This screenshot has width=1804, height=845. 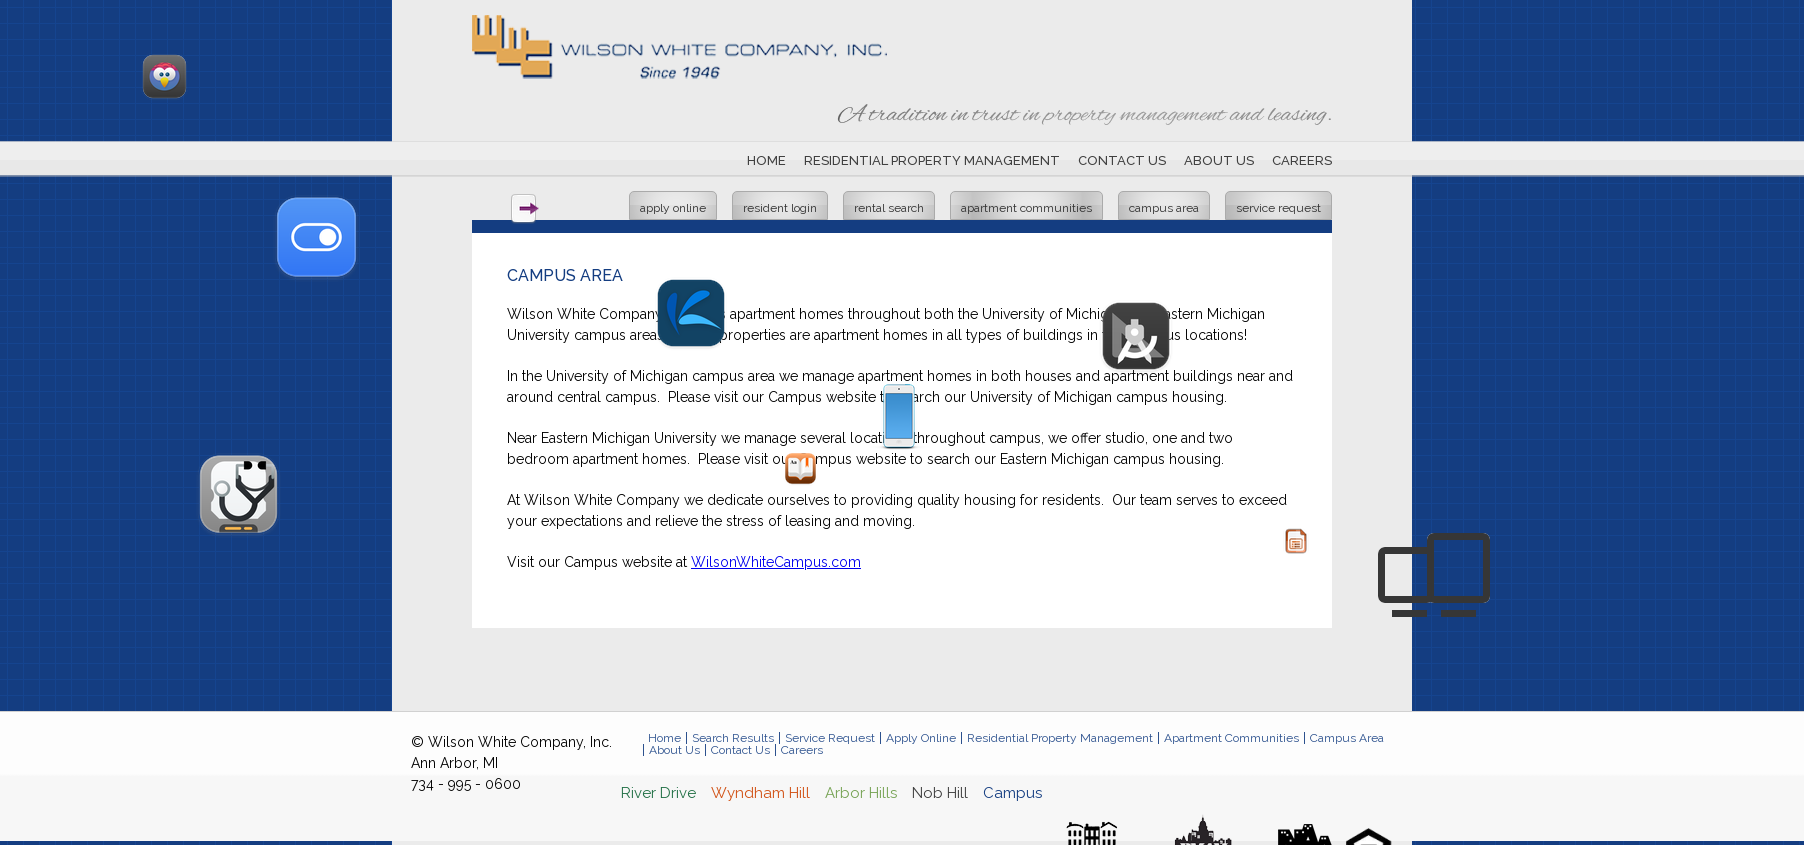 I want to click on access disk health and diagnostic settings, so click(x=238, y=495).